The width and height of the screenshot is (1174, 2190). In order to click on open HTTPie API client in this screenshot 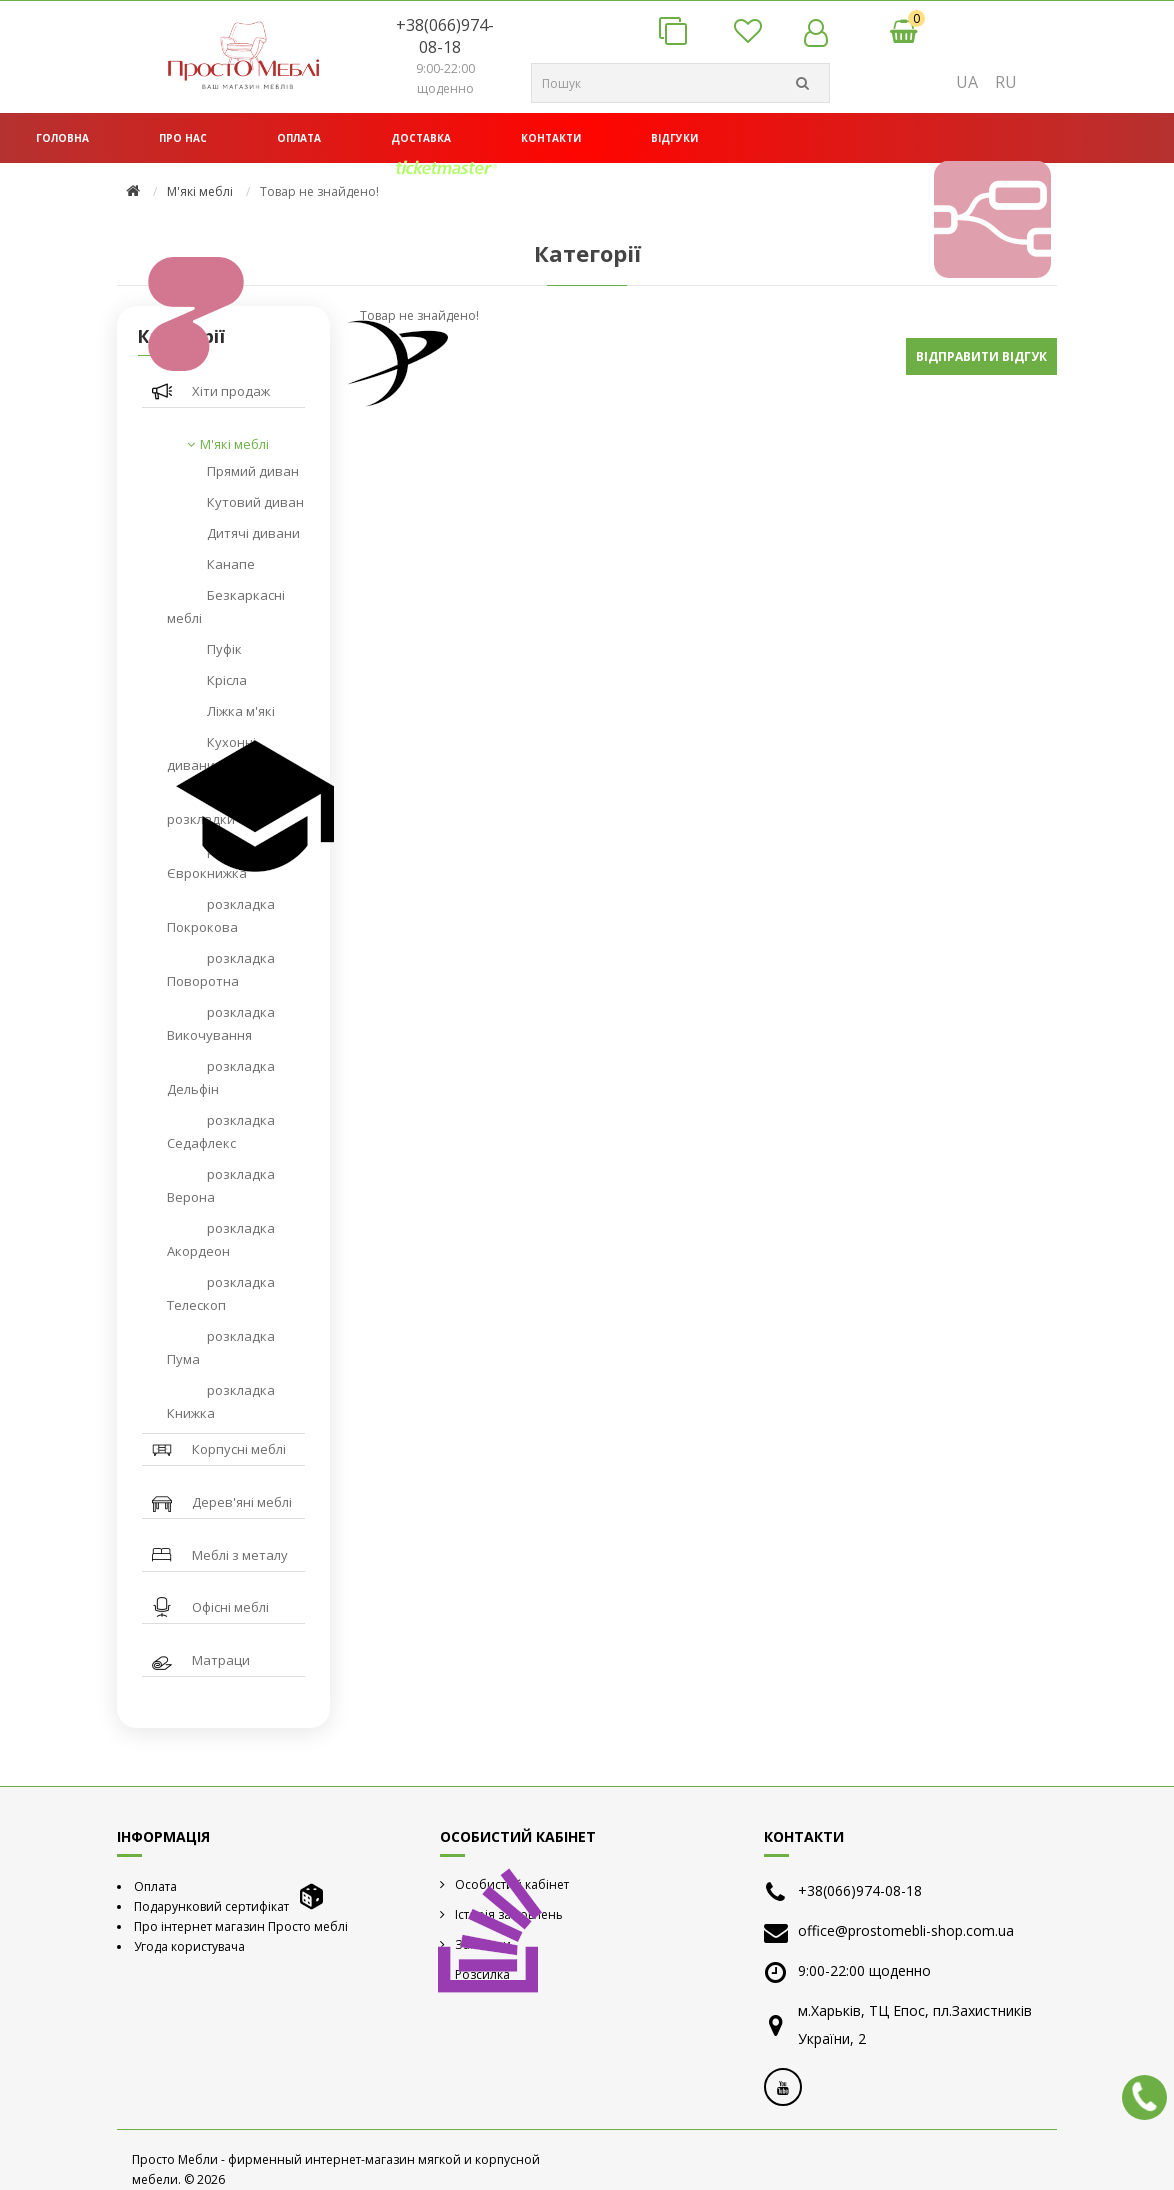, I will do `click(196, 314)`.